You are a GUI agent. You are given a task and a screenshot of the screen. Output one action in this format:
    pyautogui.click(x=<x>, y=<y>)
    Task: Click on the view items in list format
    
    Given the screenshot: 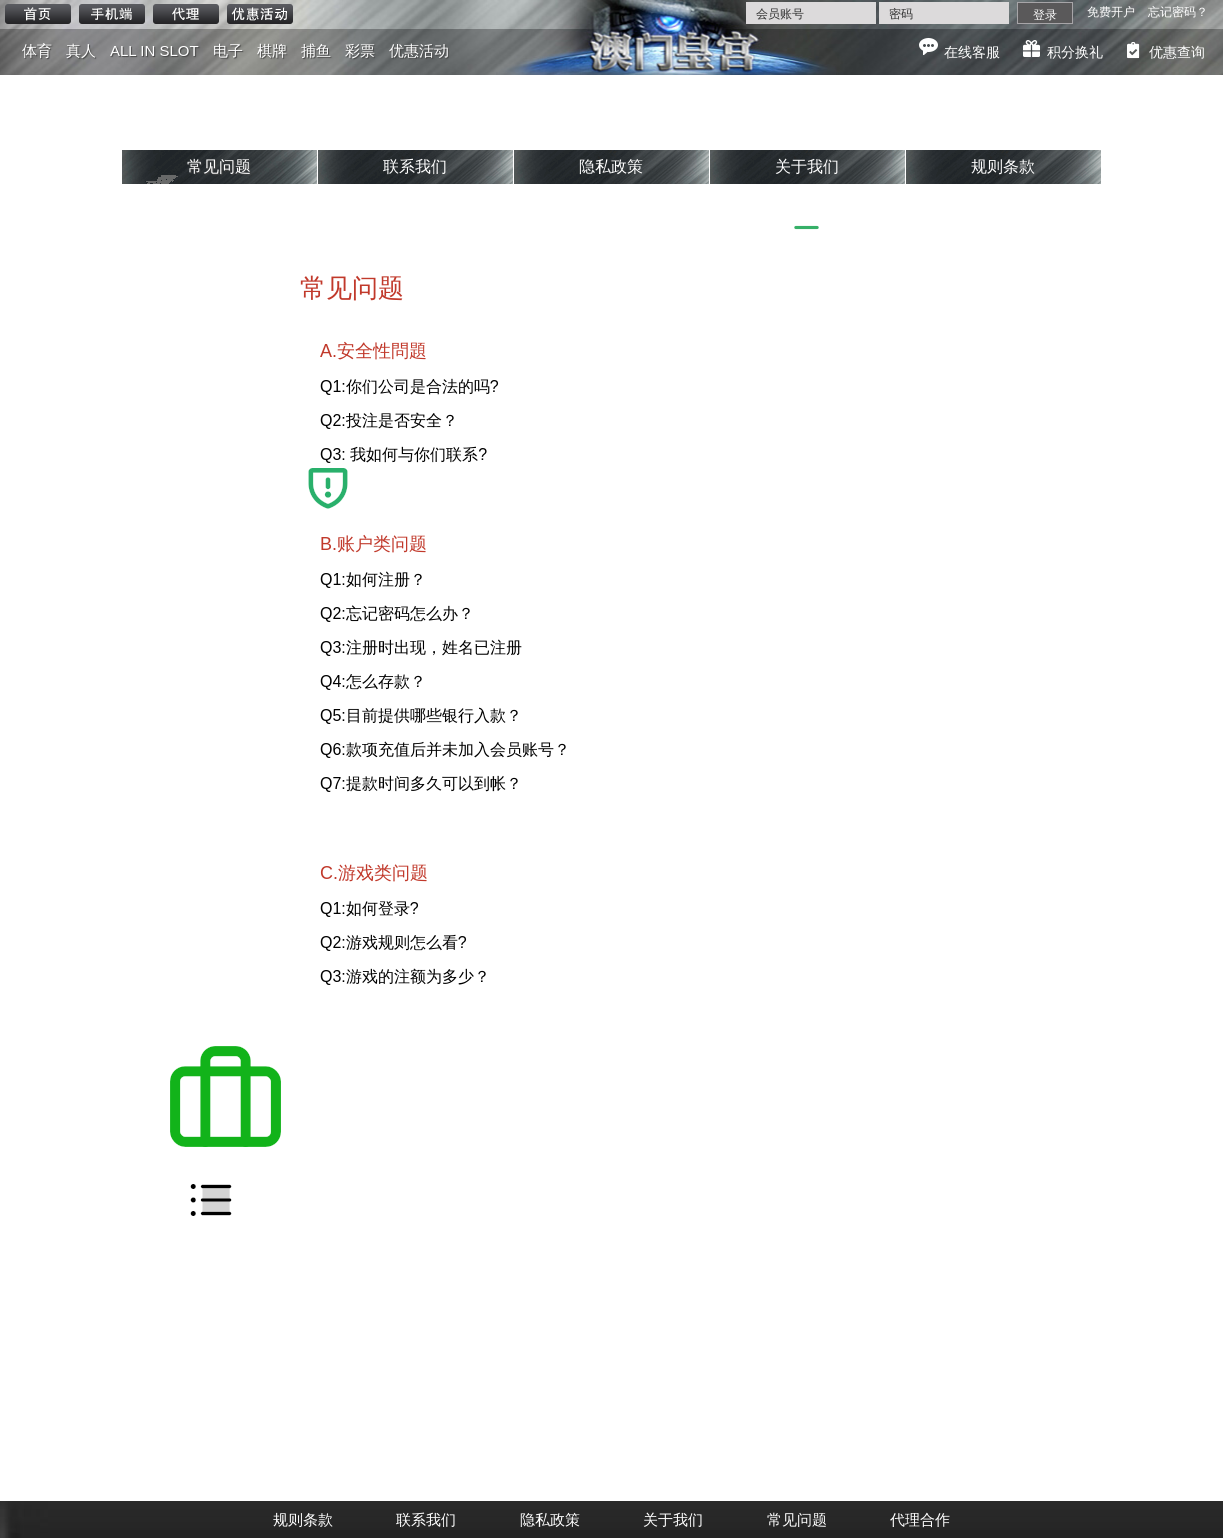 What is the action you would take?
    pyautogui.click(x=211, y=1200)
    